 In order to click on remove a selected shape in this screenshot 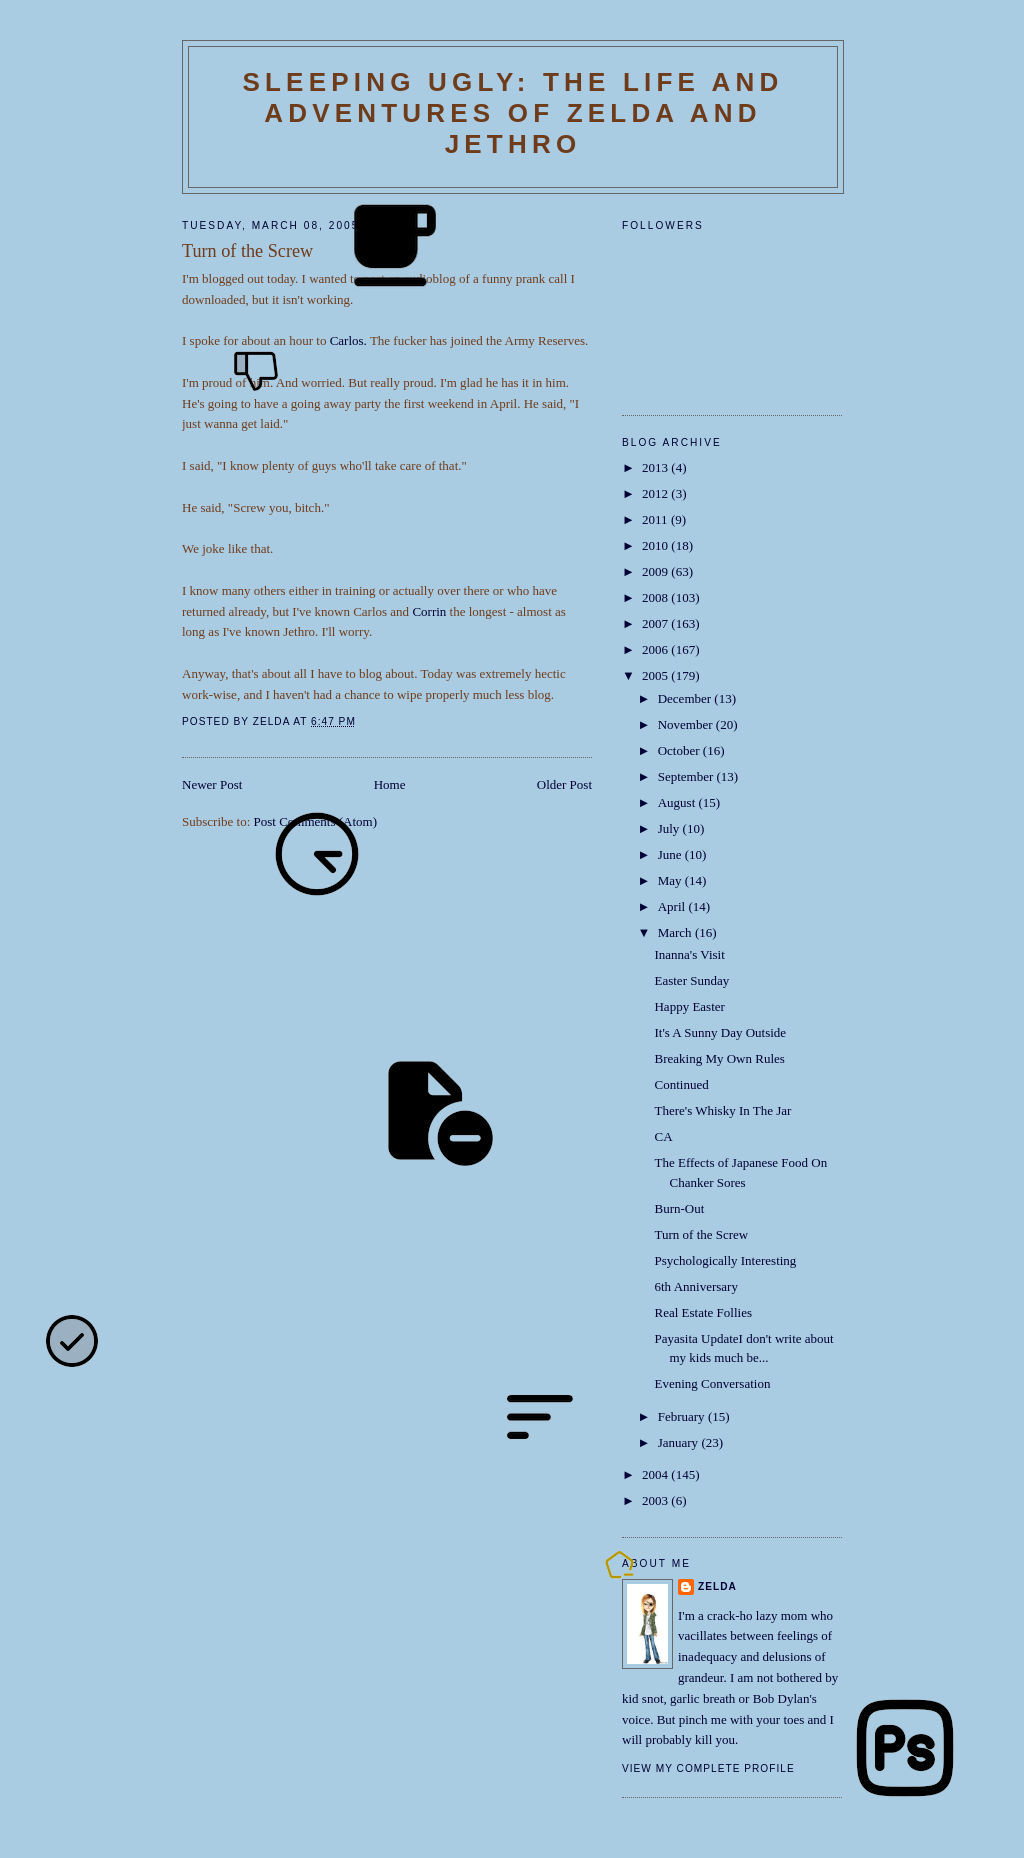, I will do `click(619, 1565)`.